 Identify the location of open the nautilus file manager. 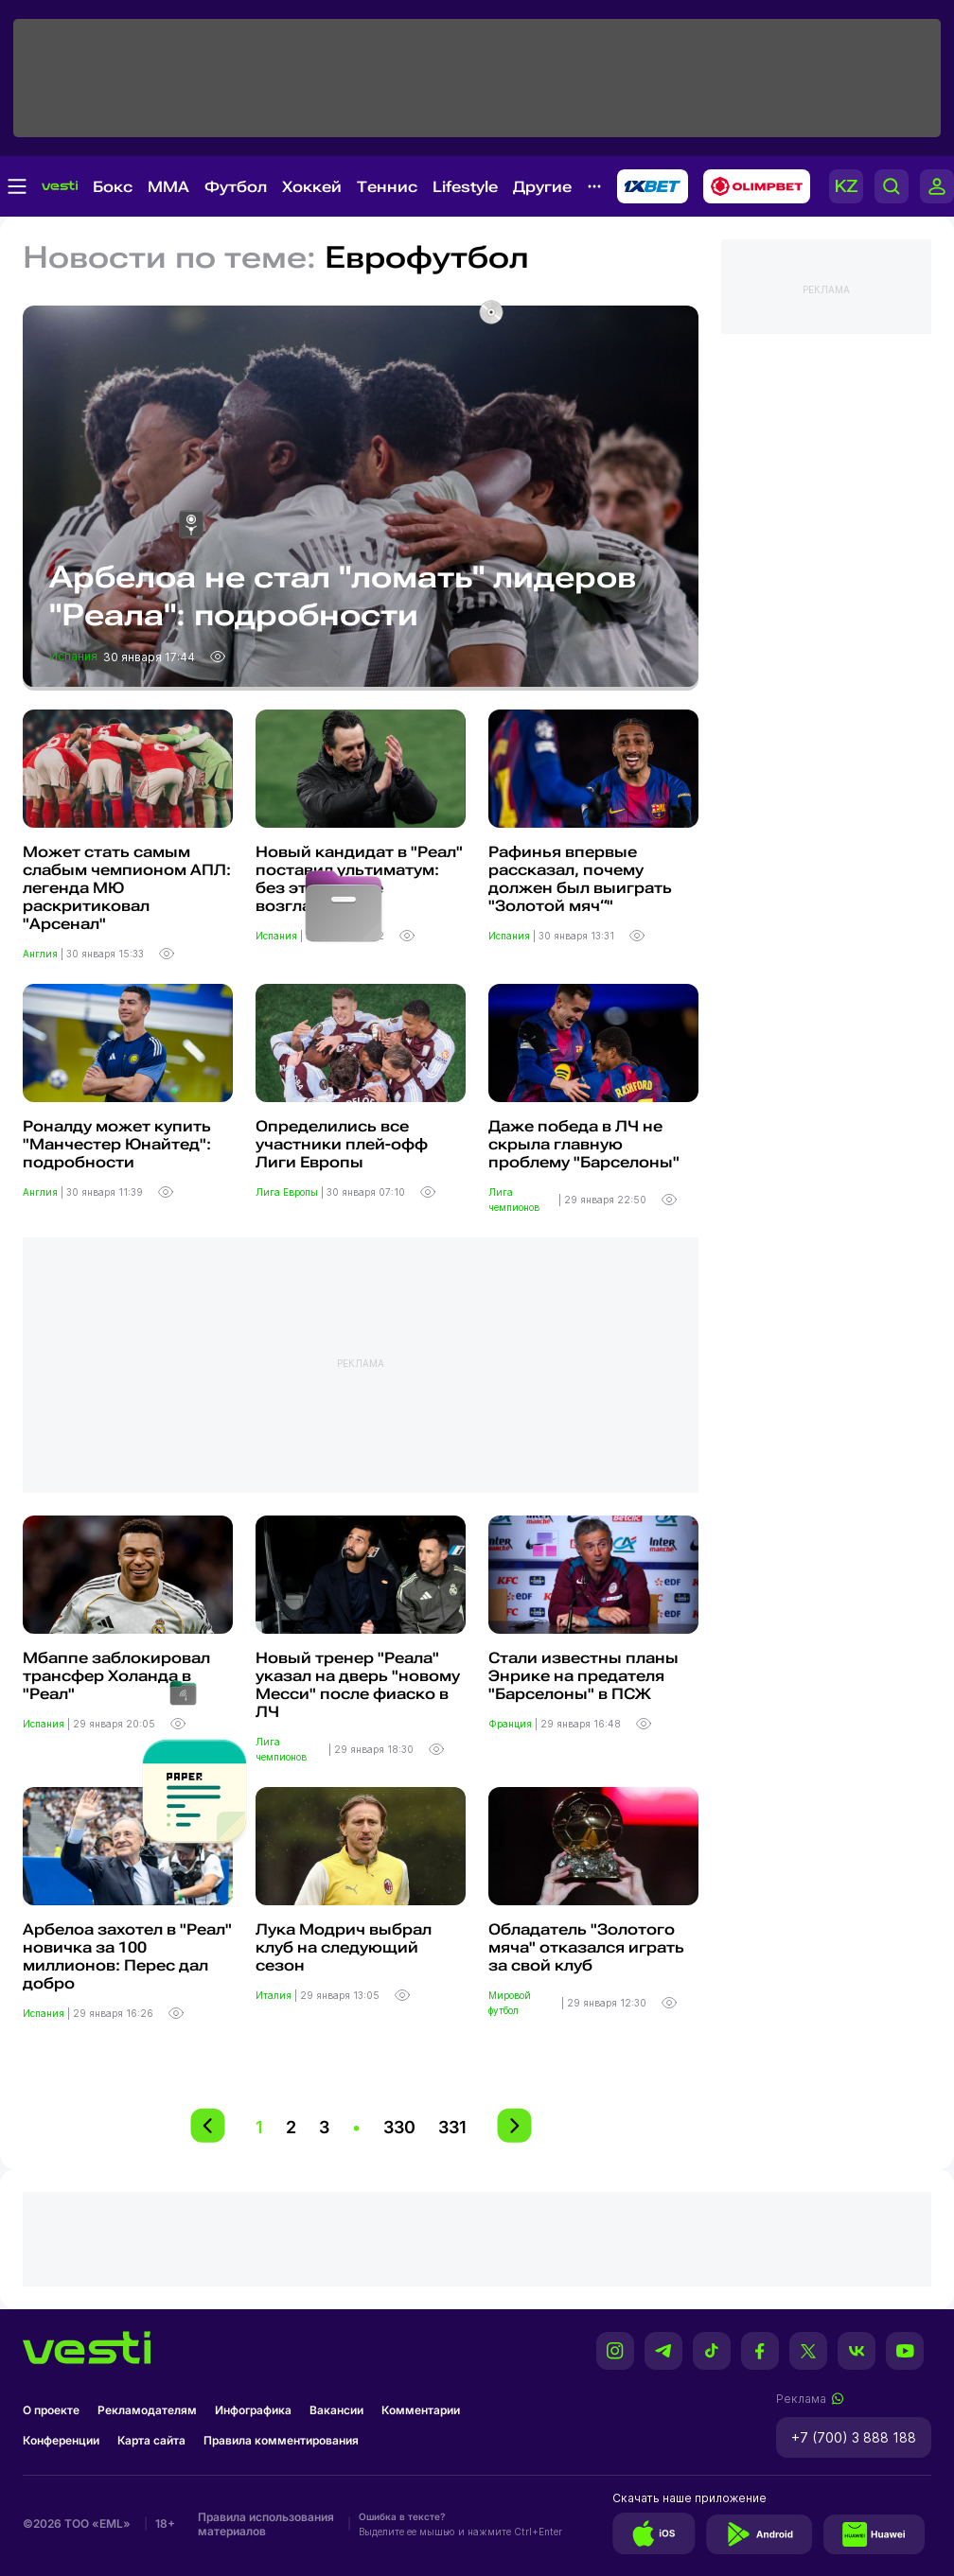
(344, 906).